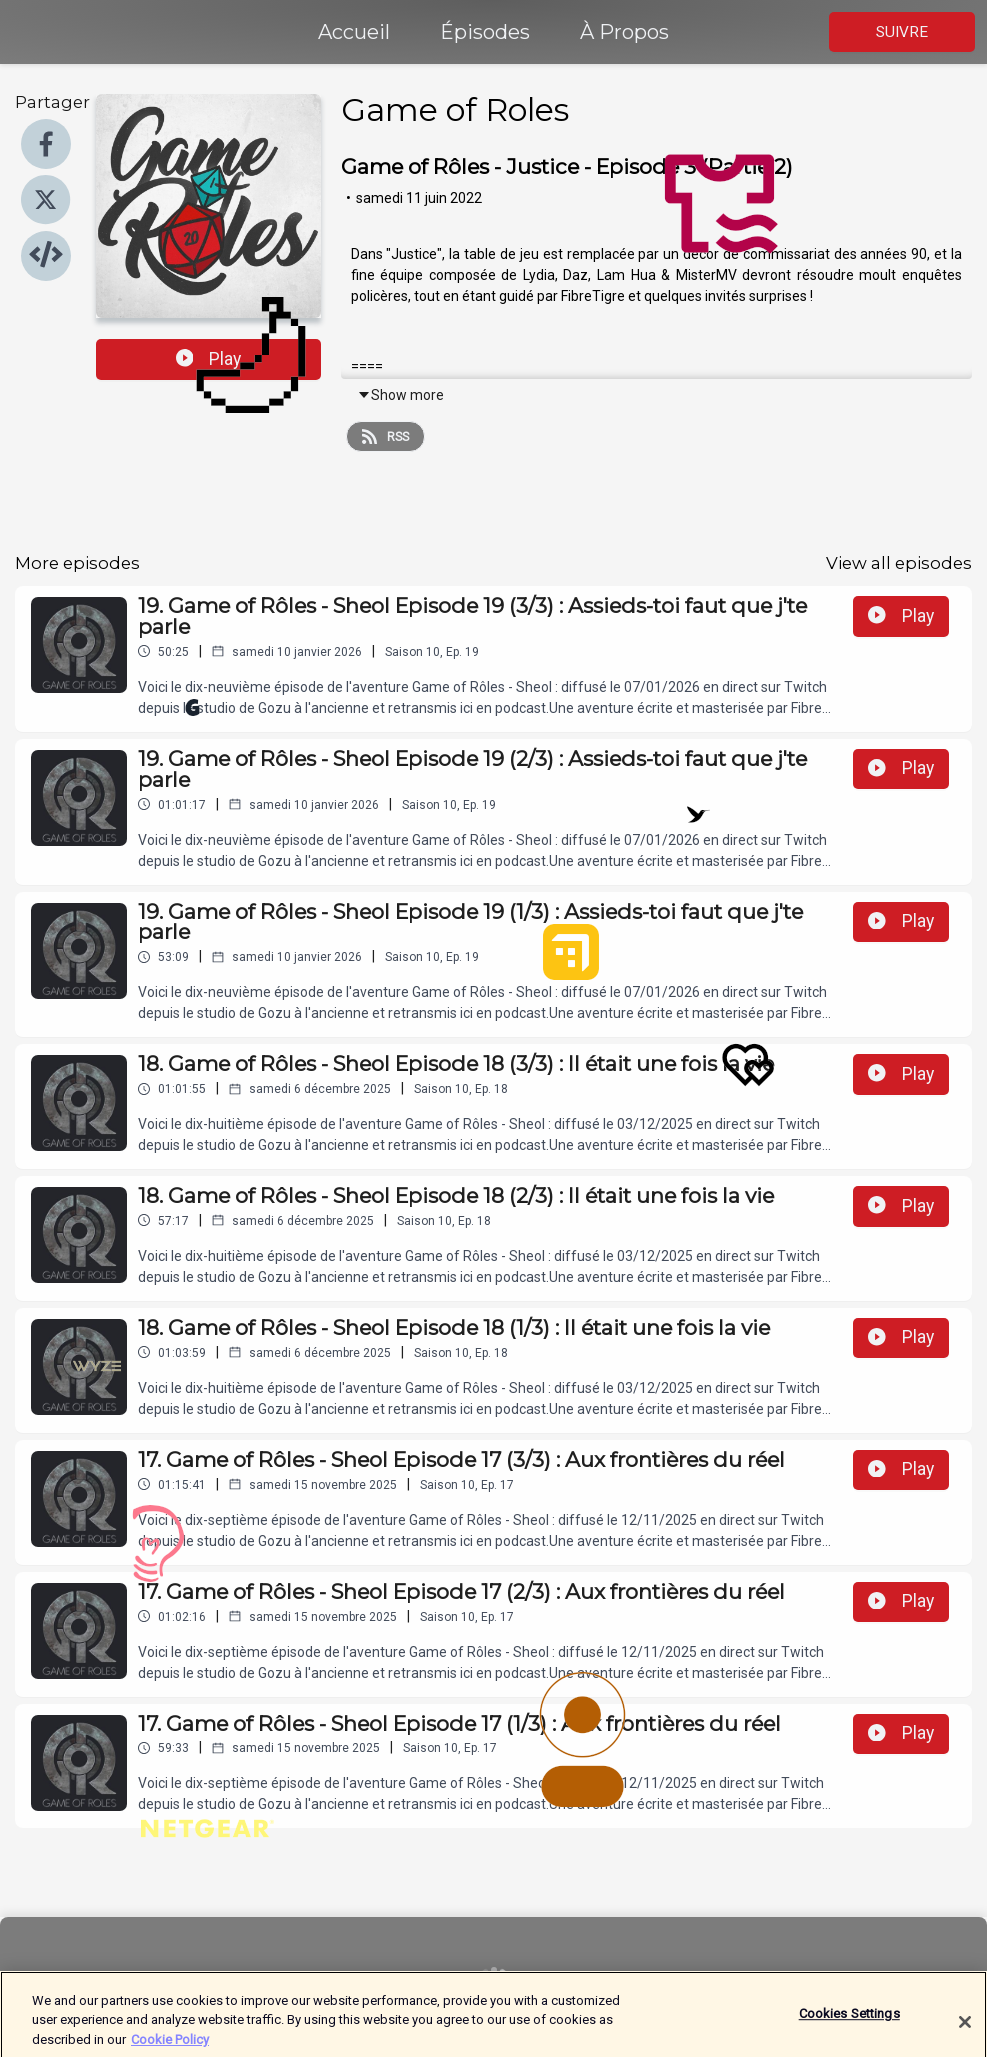  I want to click on open the Hotels.com app, so click(571, 952).